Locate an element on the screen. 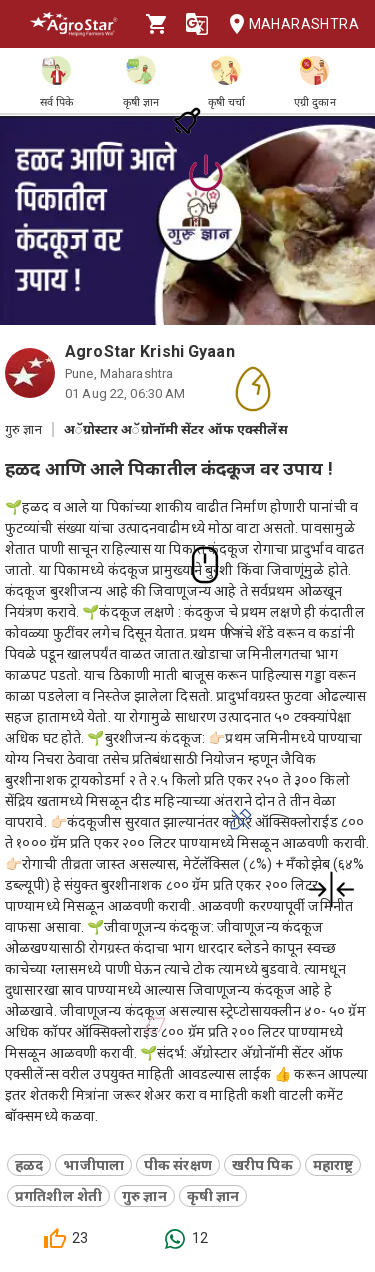 The image size is (375, 1272). indicates mouse input or cursor control is located at coordinates (205, 565).